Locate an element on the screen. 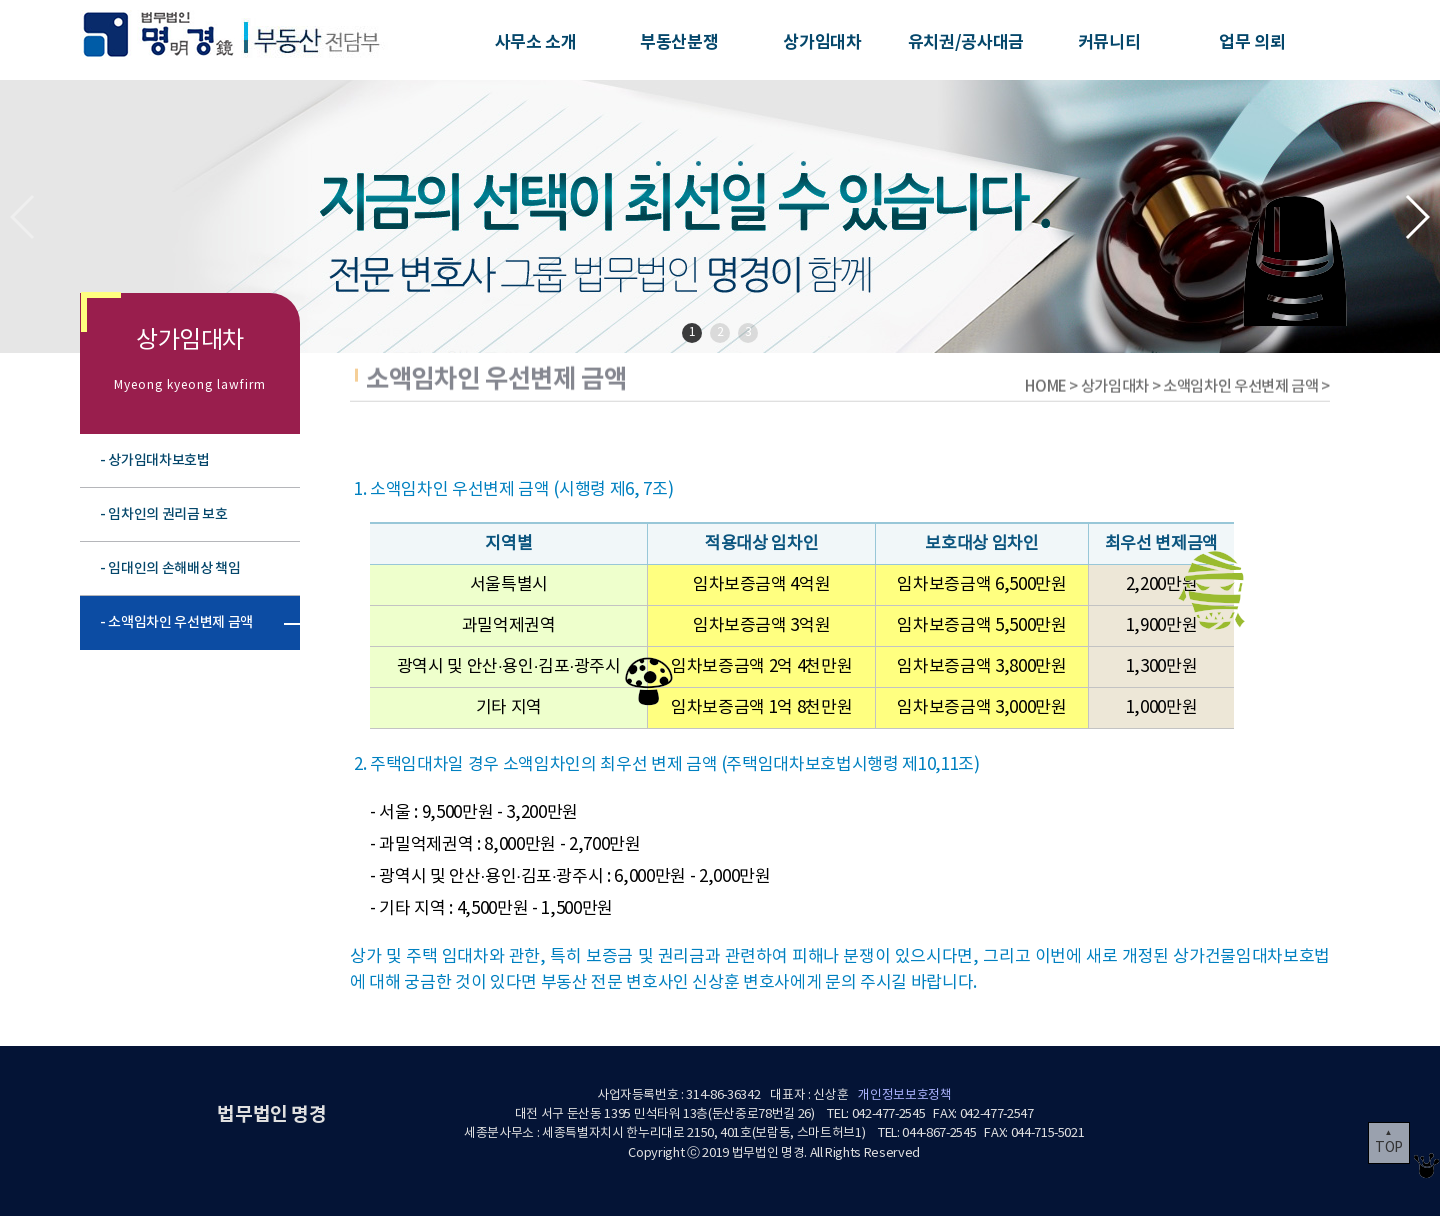 This screenshot has height=1216, width=1440. indicates a splash or splatter effect is located at coordinates (1426, 1165).